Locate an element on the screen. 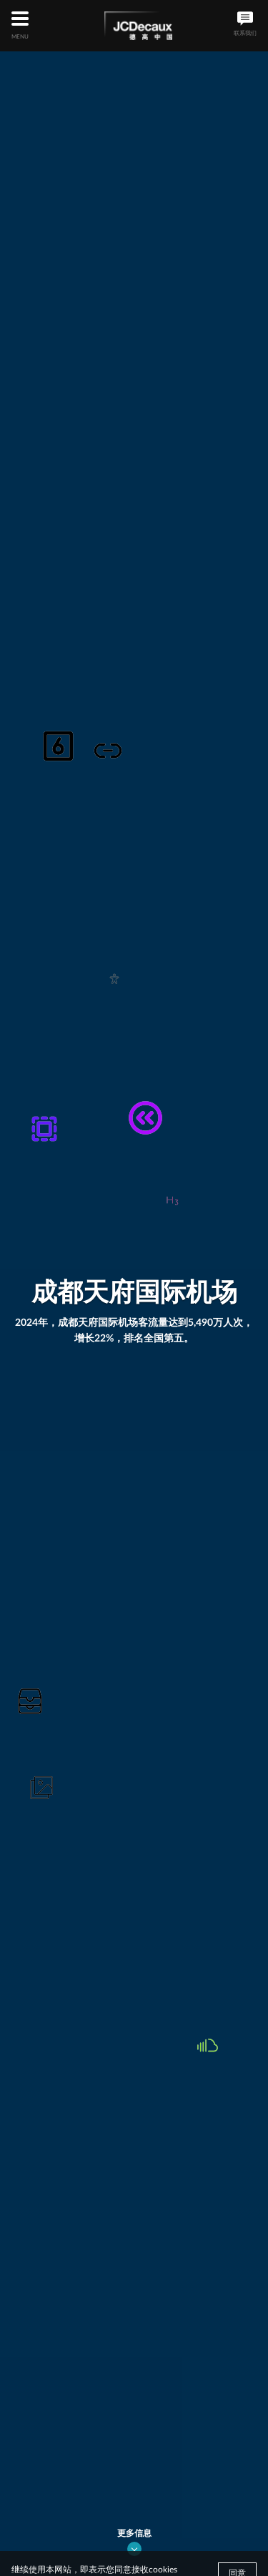  select or input the number six is located at coordinates (58, 746).